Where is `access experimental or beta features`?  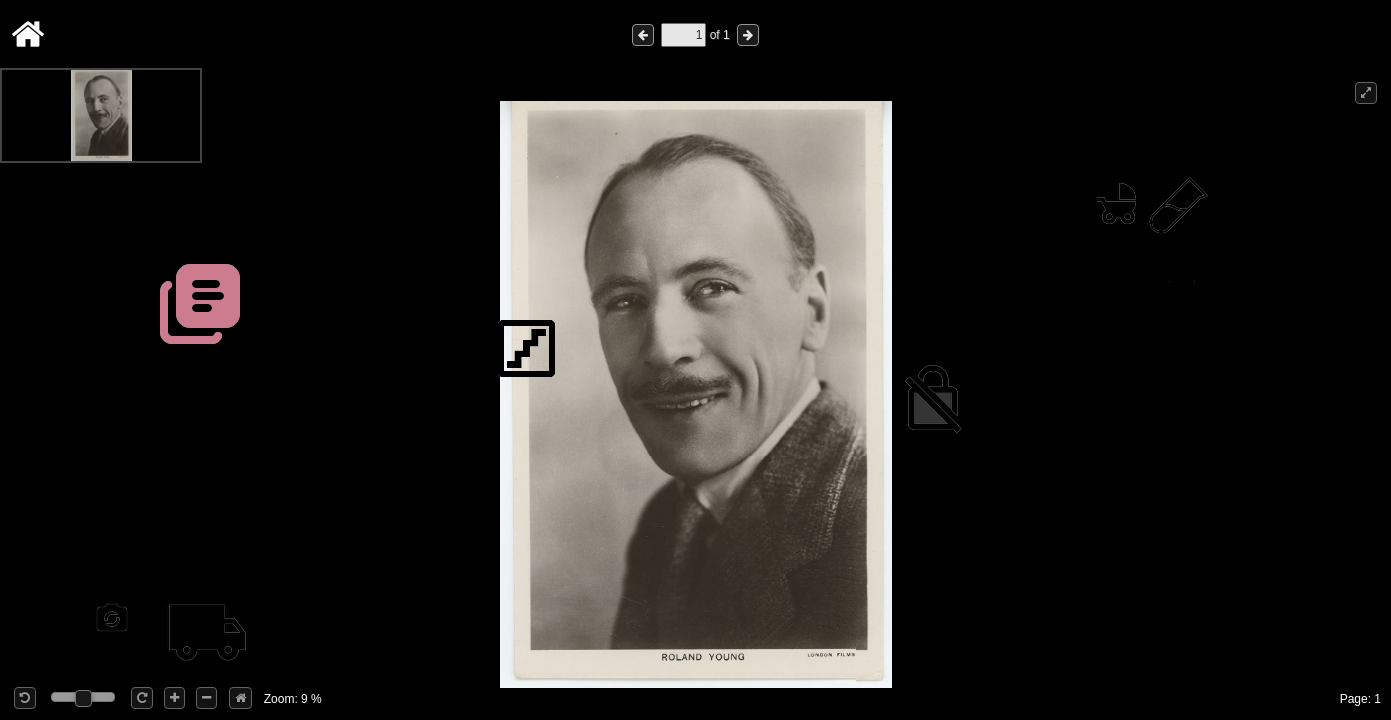 access experimental or beta features is located at coordinates (1177, 205).